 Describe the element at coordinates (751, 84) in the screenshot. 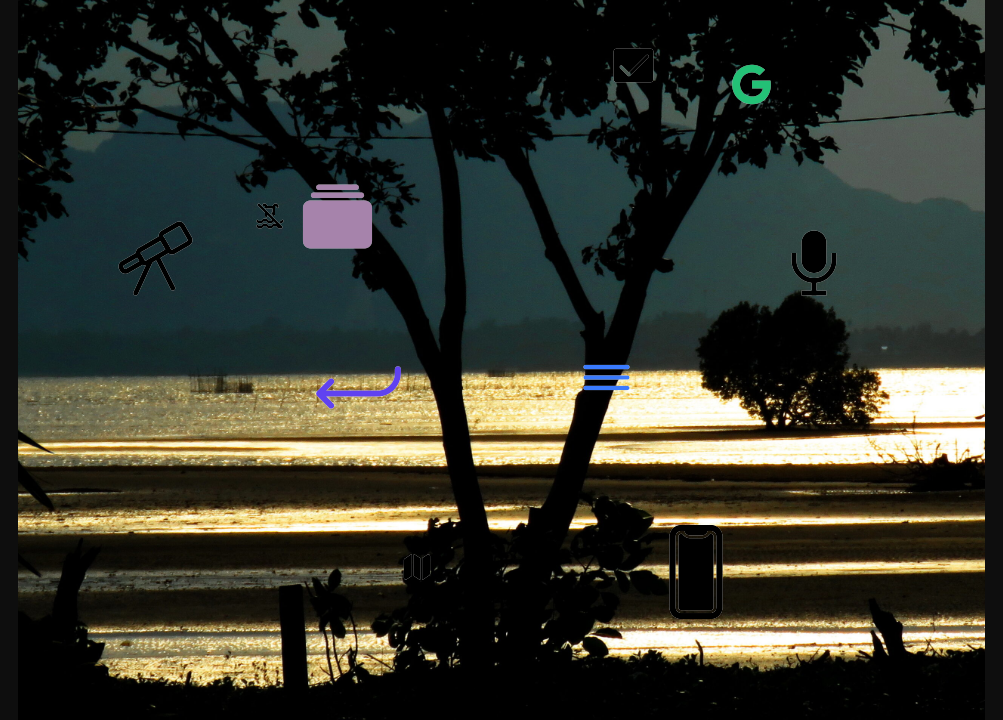

I see `sign in with Google` at that location.